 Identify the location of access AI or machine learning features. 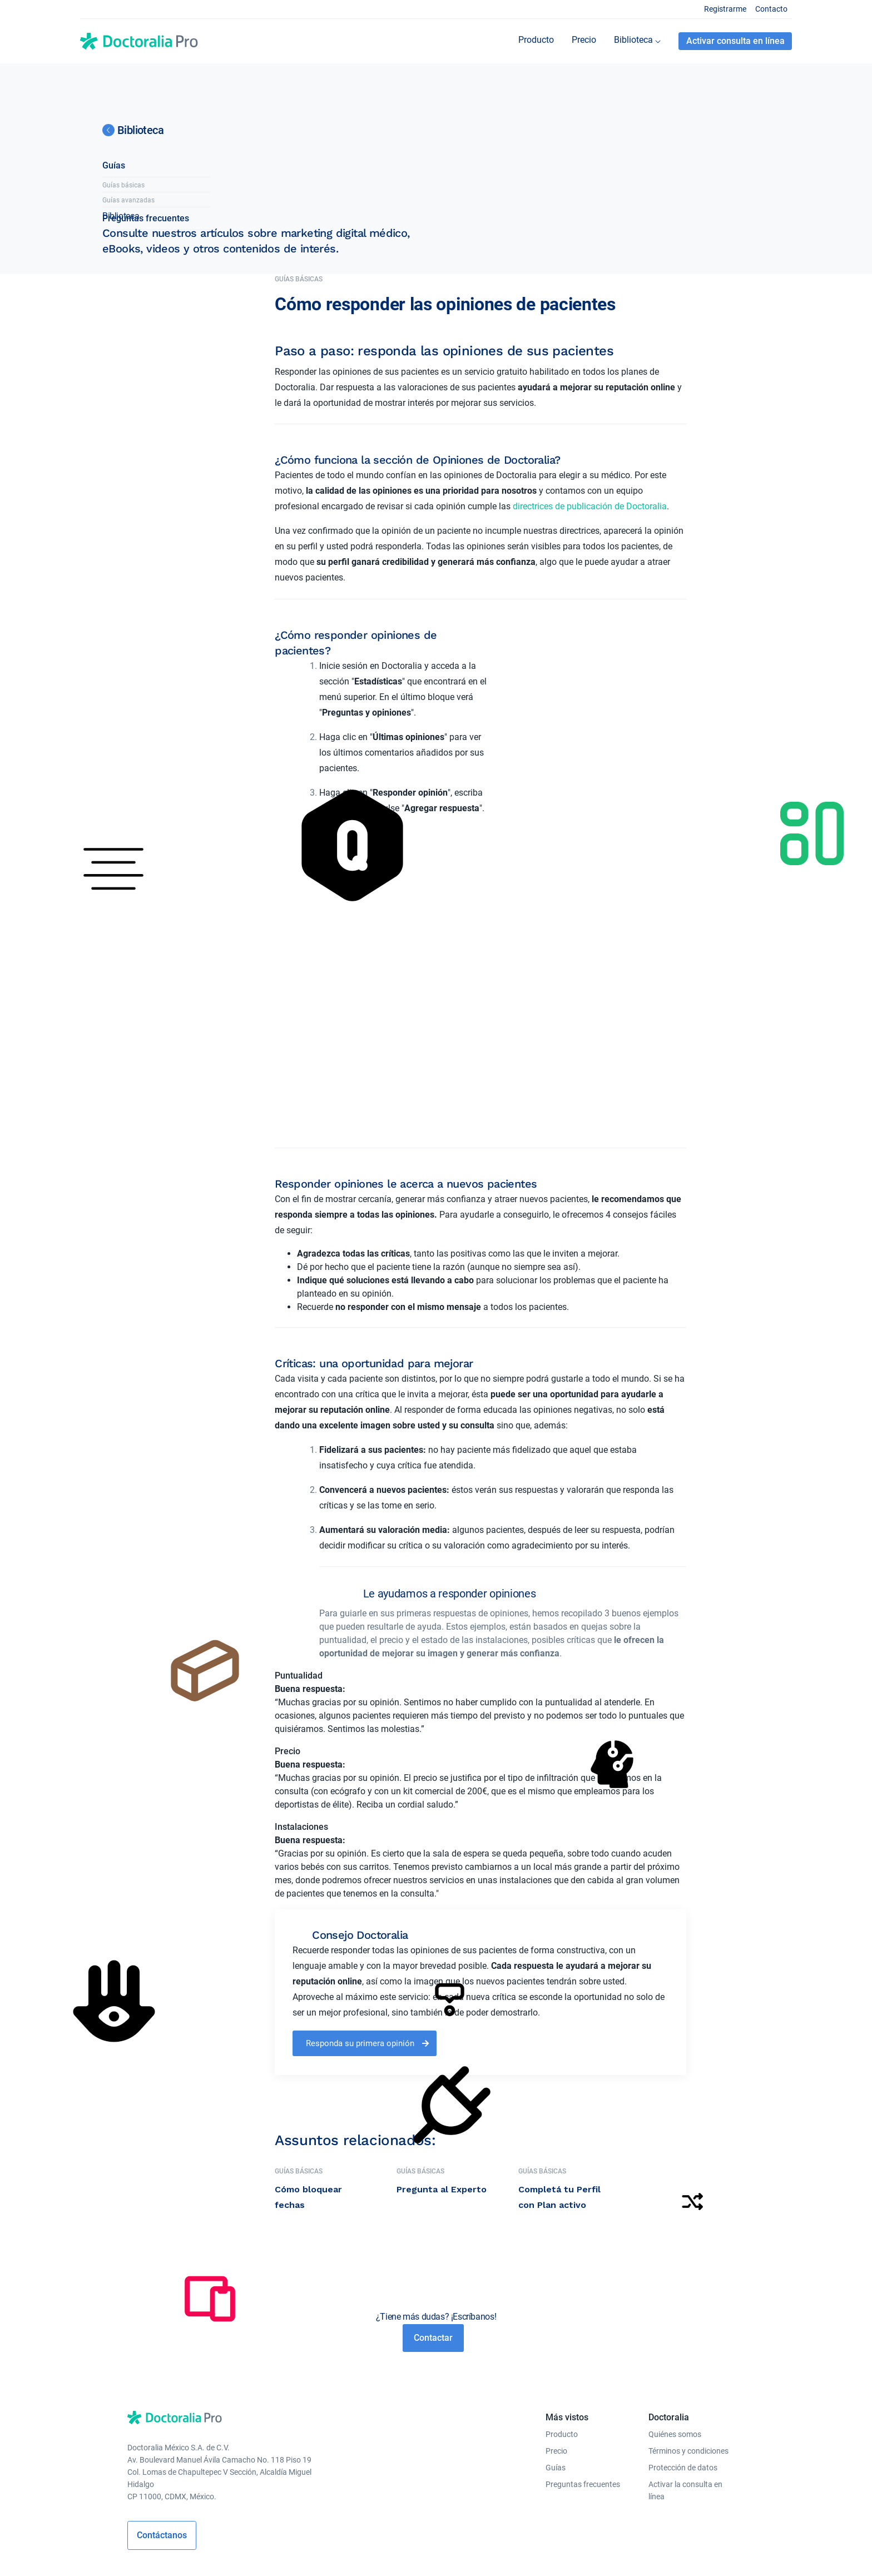
(613, 1764).